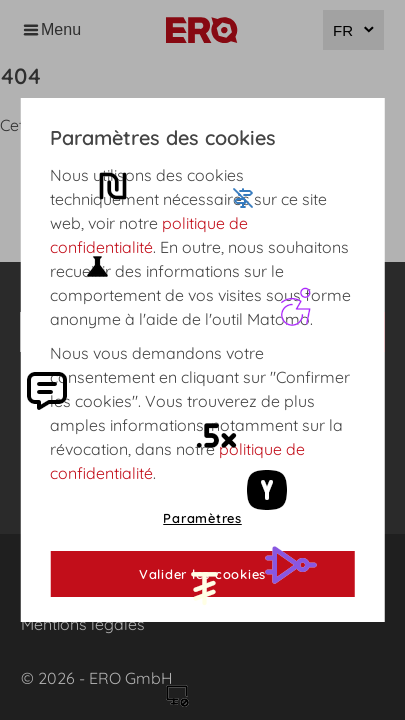  Describe the element at coordinates (97, 266) in the screenshot. I see `access science or laboratory features` at that location.